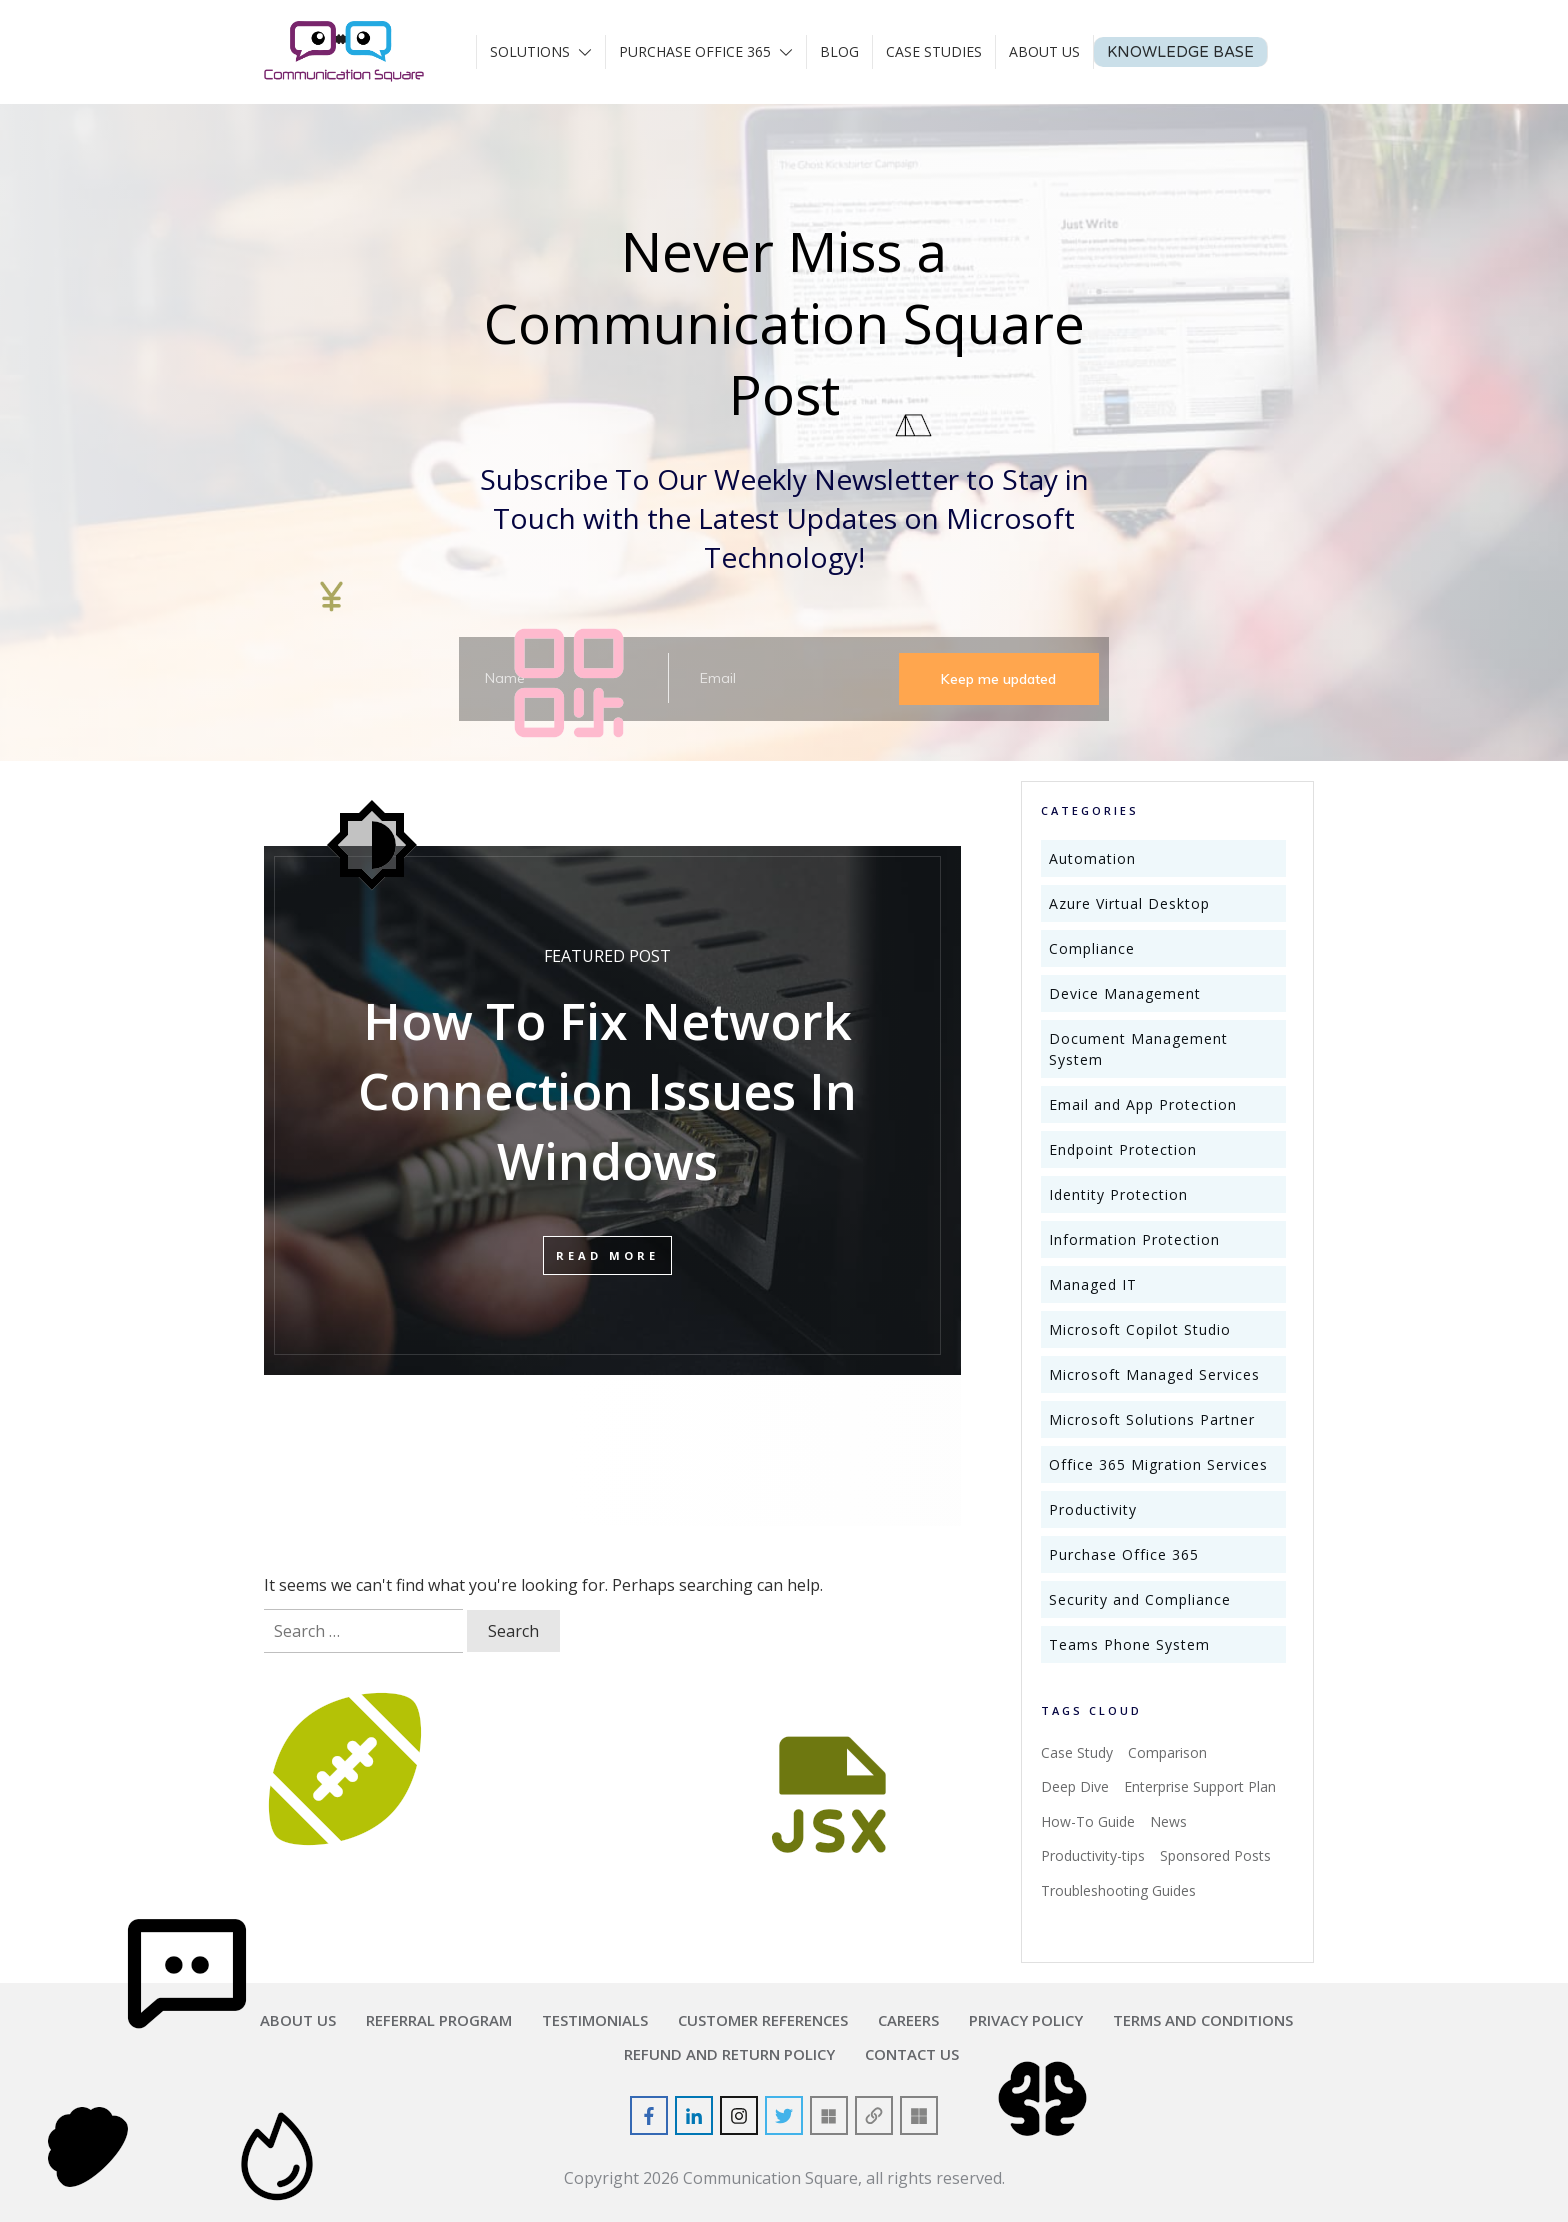 The width and height of the screenshot is (1568, 2222). Describe the element at coordinates (1042, 2099) in the screenshot. I see `access AI or machine learning features` at that location.